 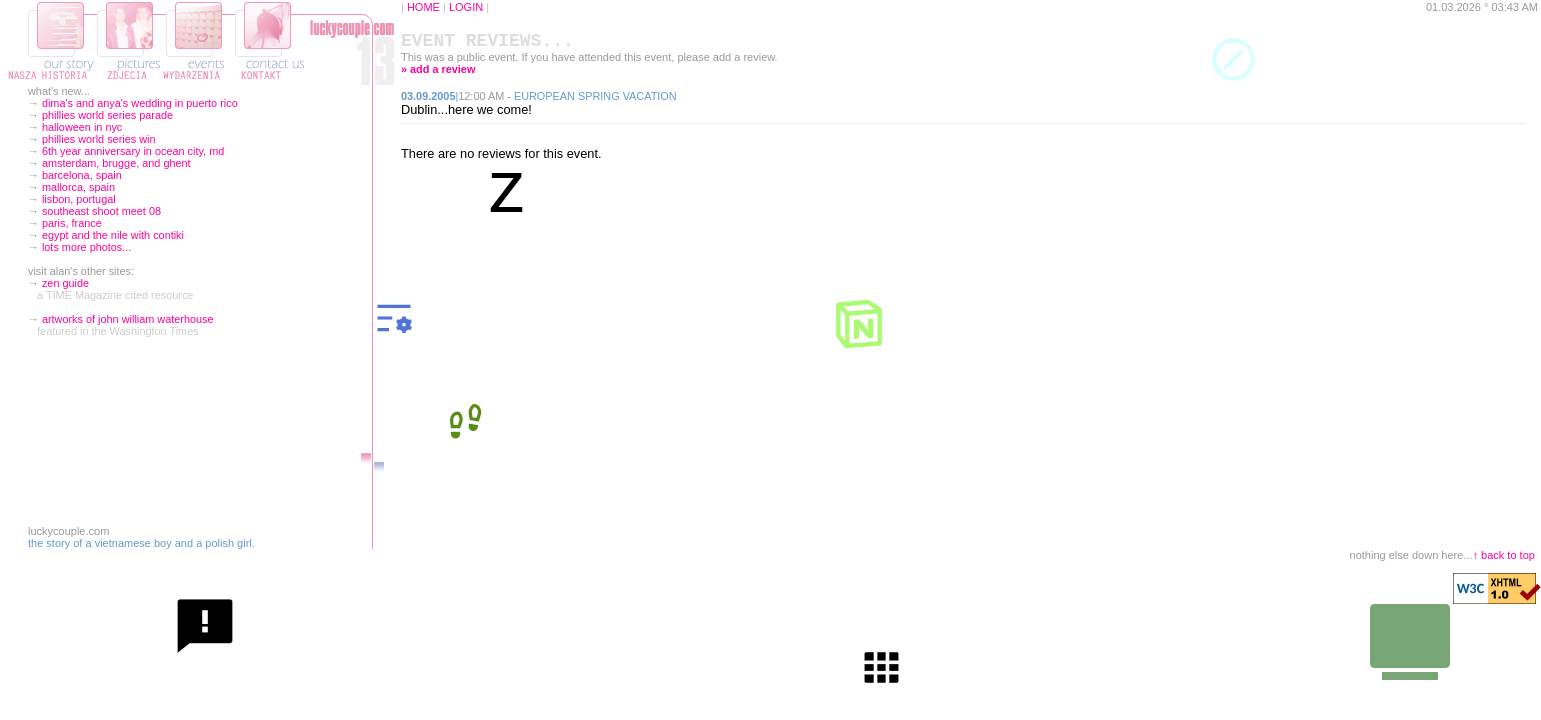 What do you see at coordinates (1233, 59) in the screenshot?
I see `indicates a prohibited or forbidden action` at bounding box center [1233, 59].